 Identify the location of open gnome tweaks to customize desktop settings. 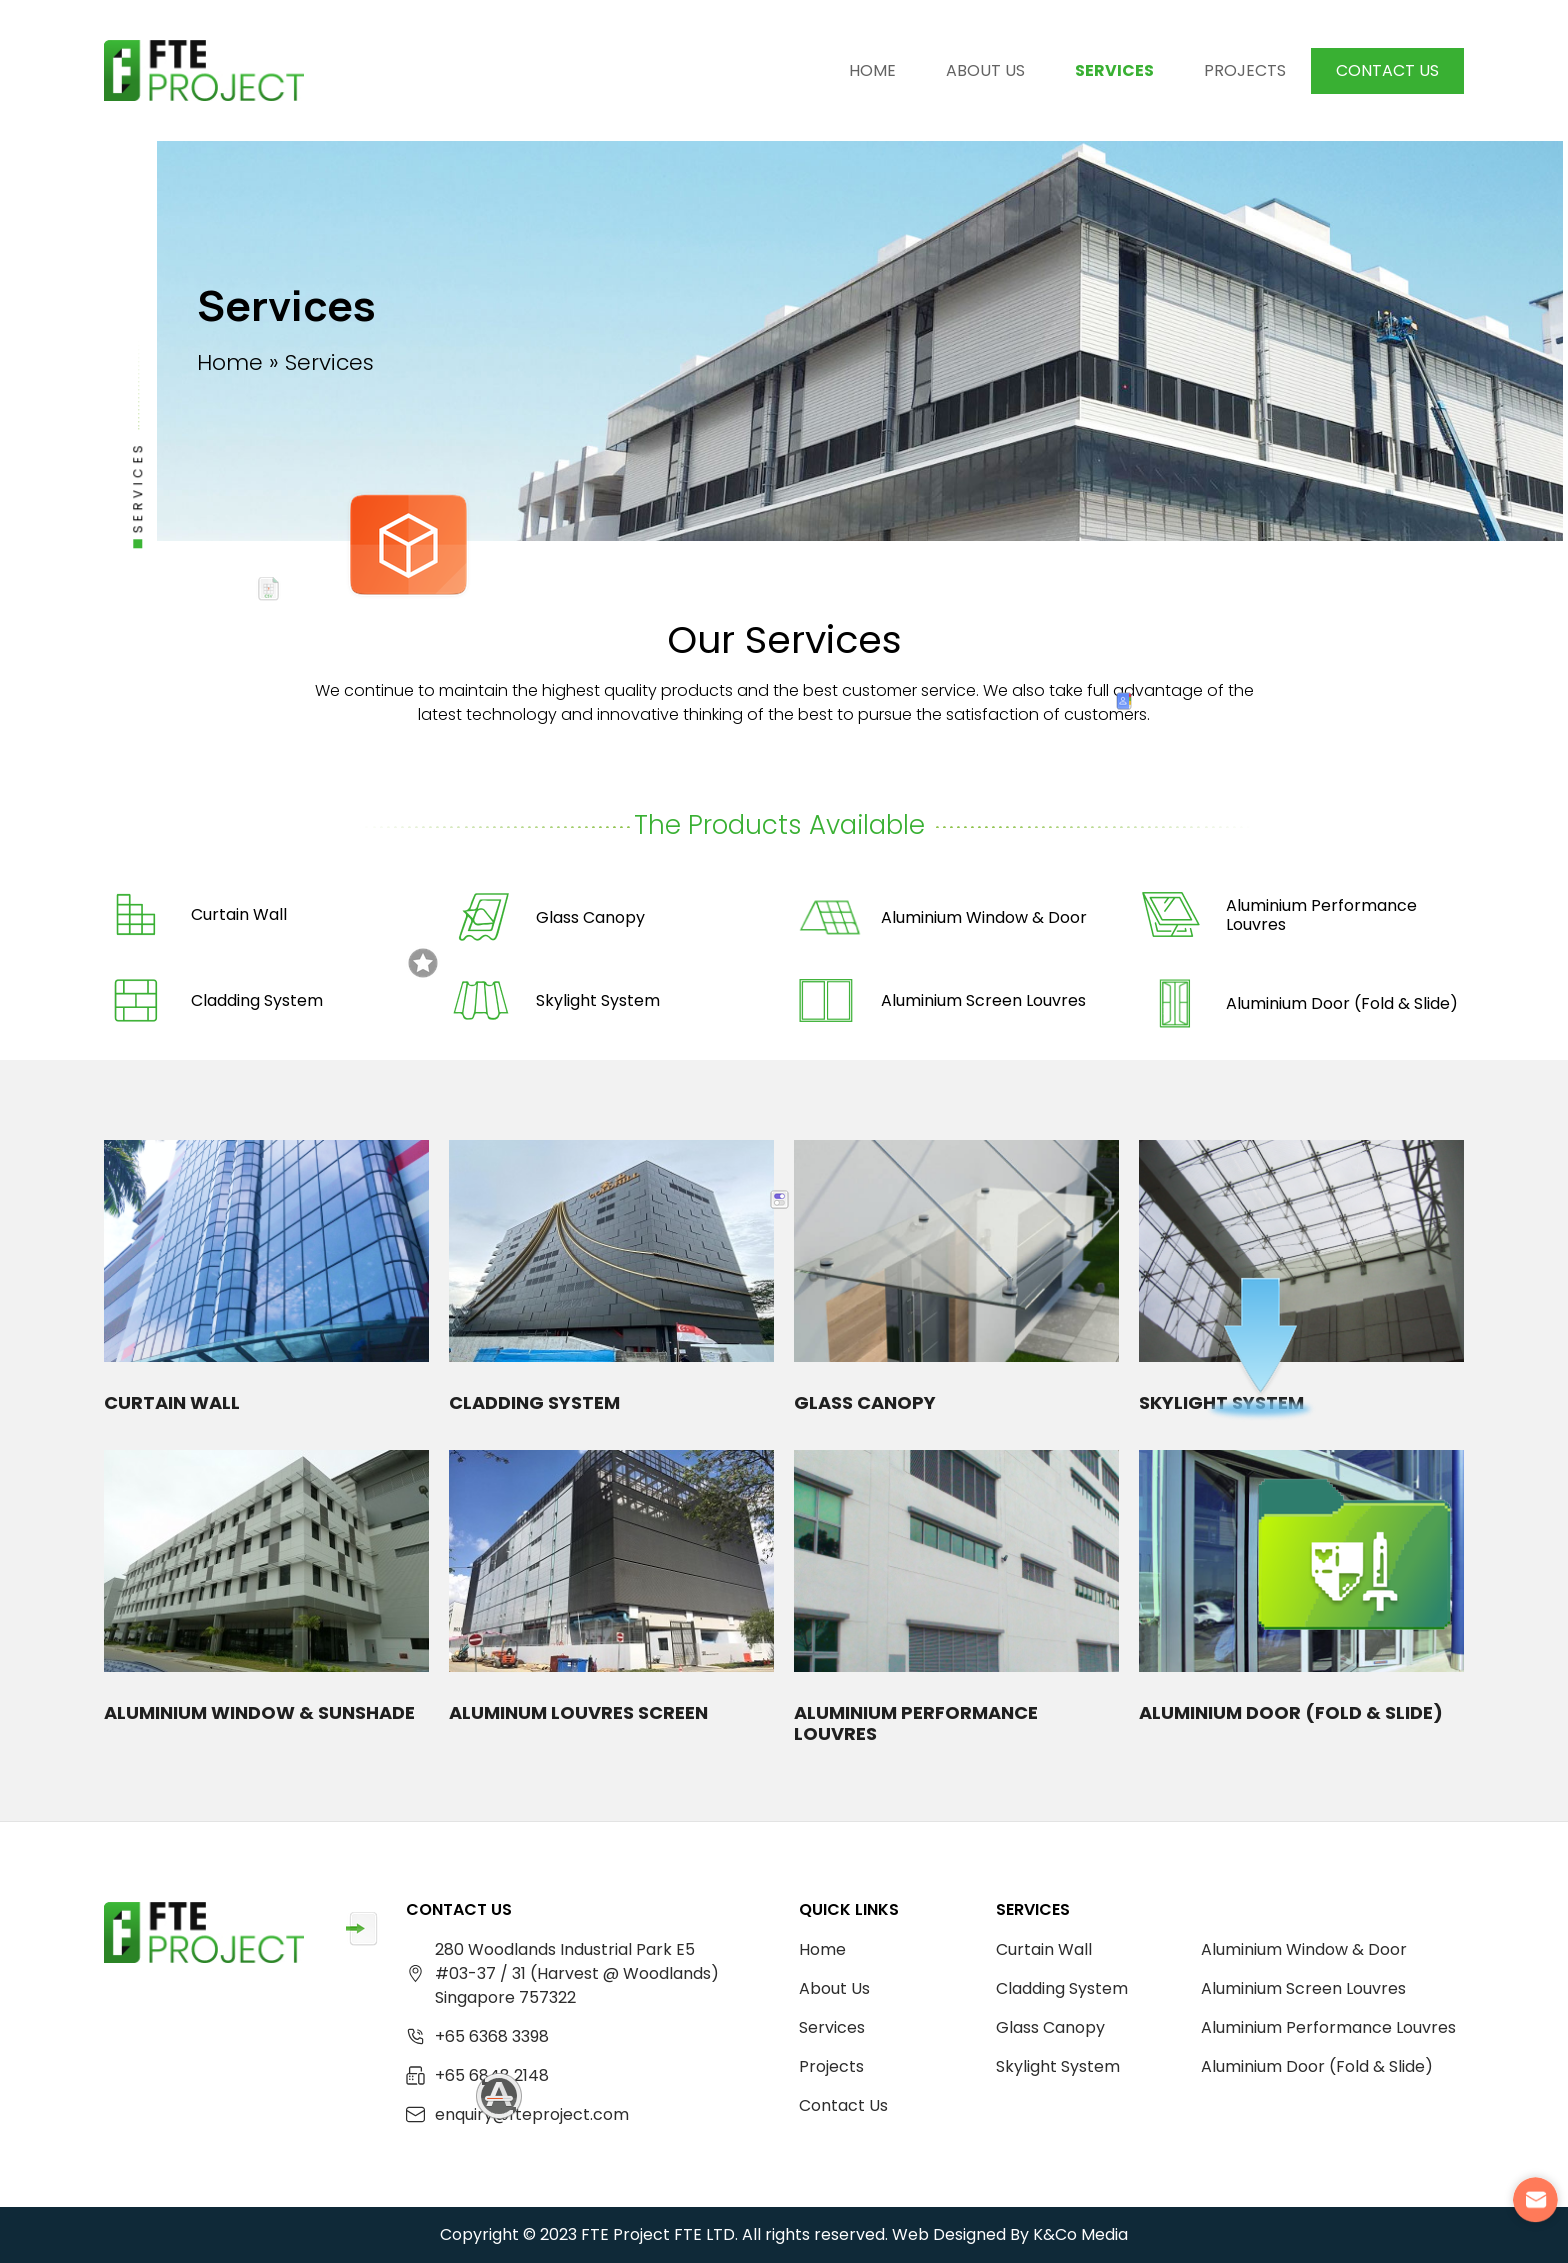
(779, 1199).